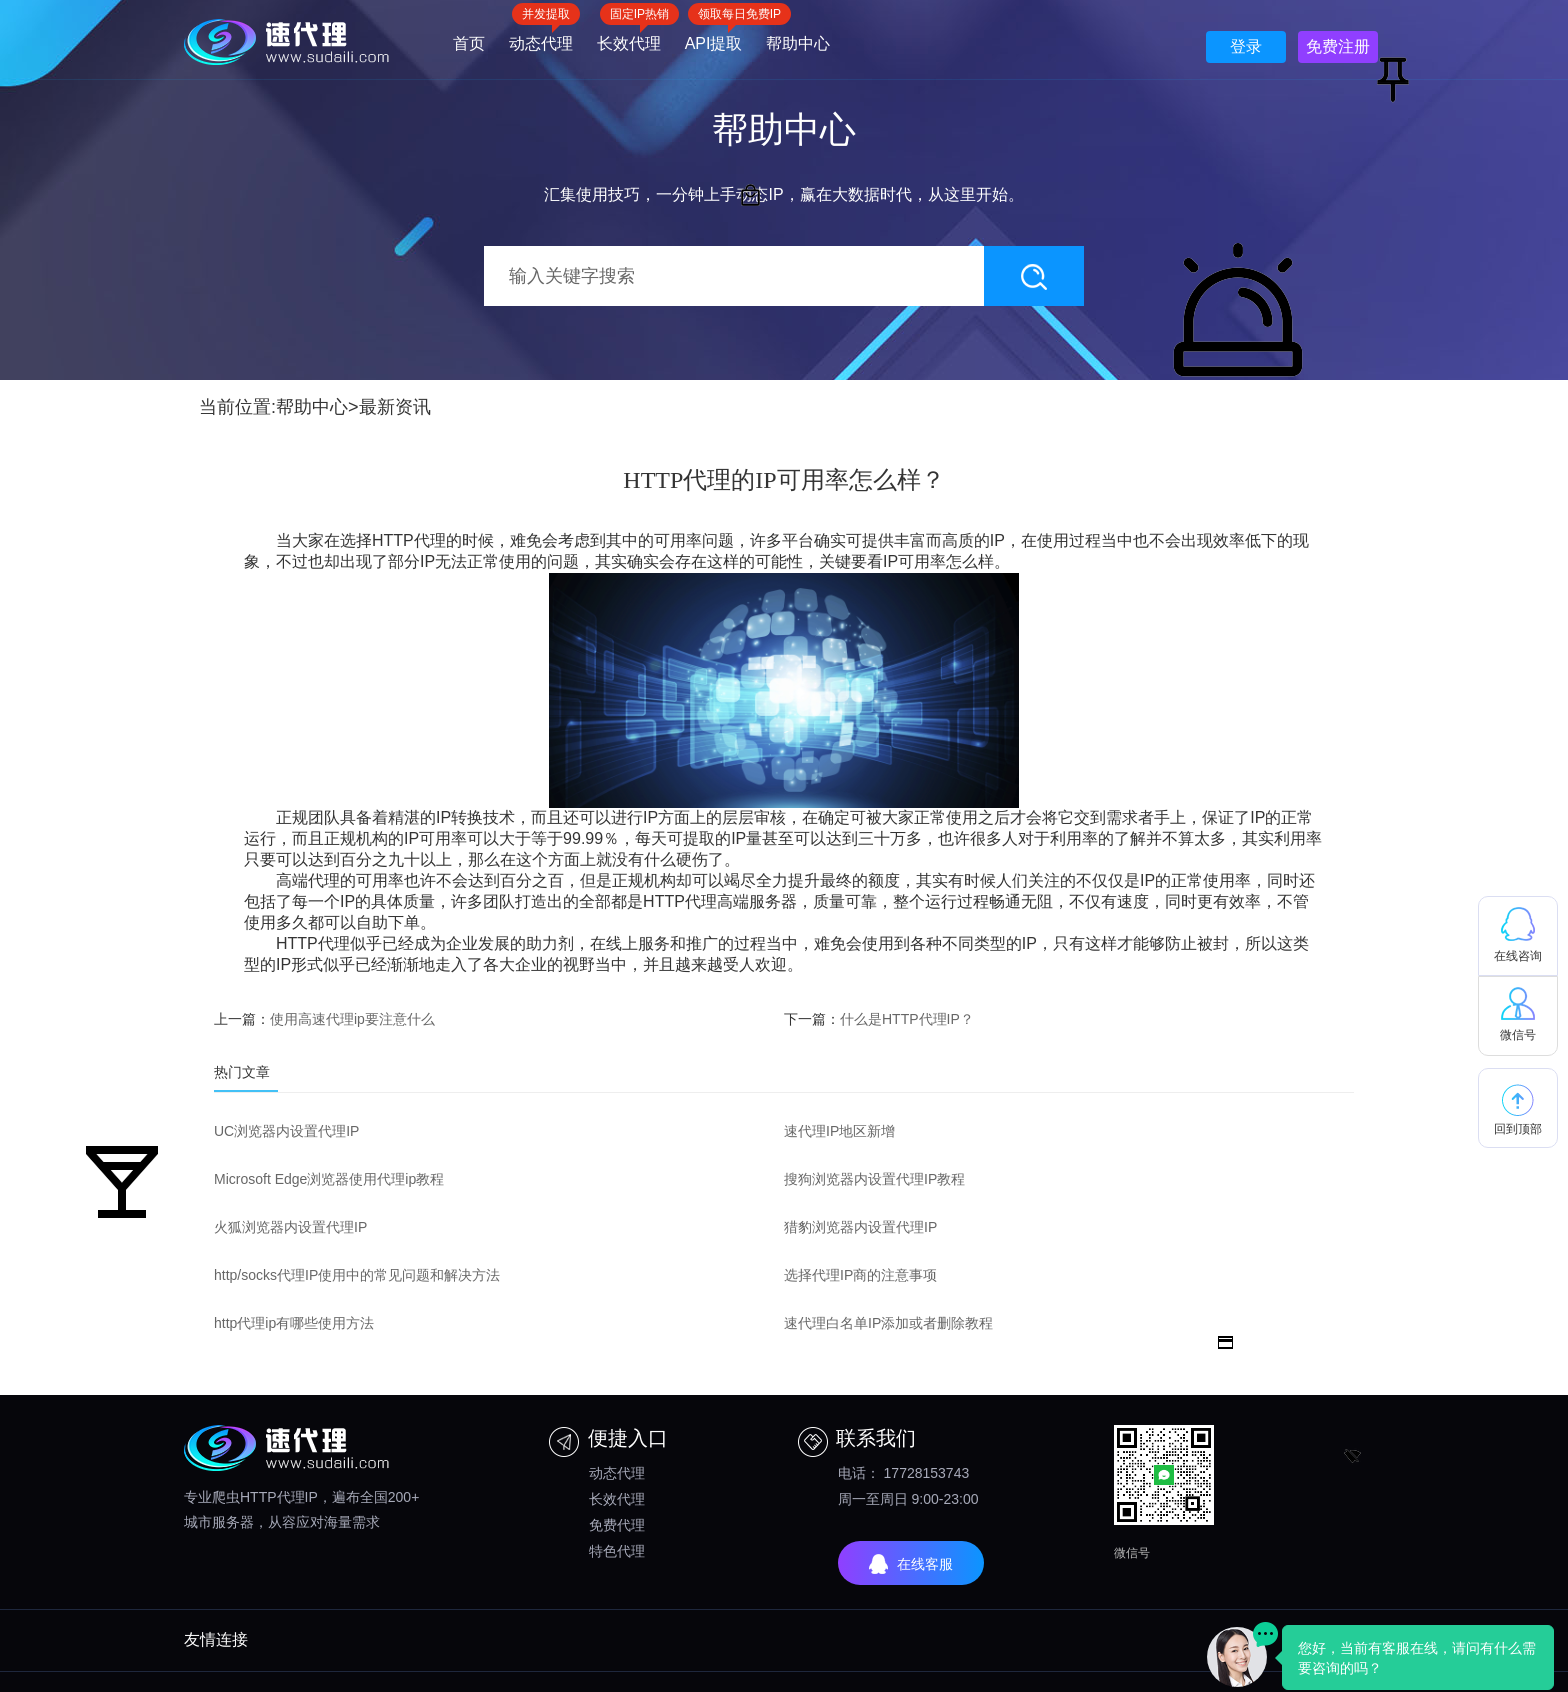 The image size is (1568, 1692). Describe the element at coordinates (1238, 322) in the screenshot. I see `indicates an active alert or warning` at that location.